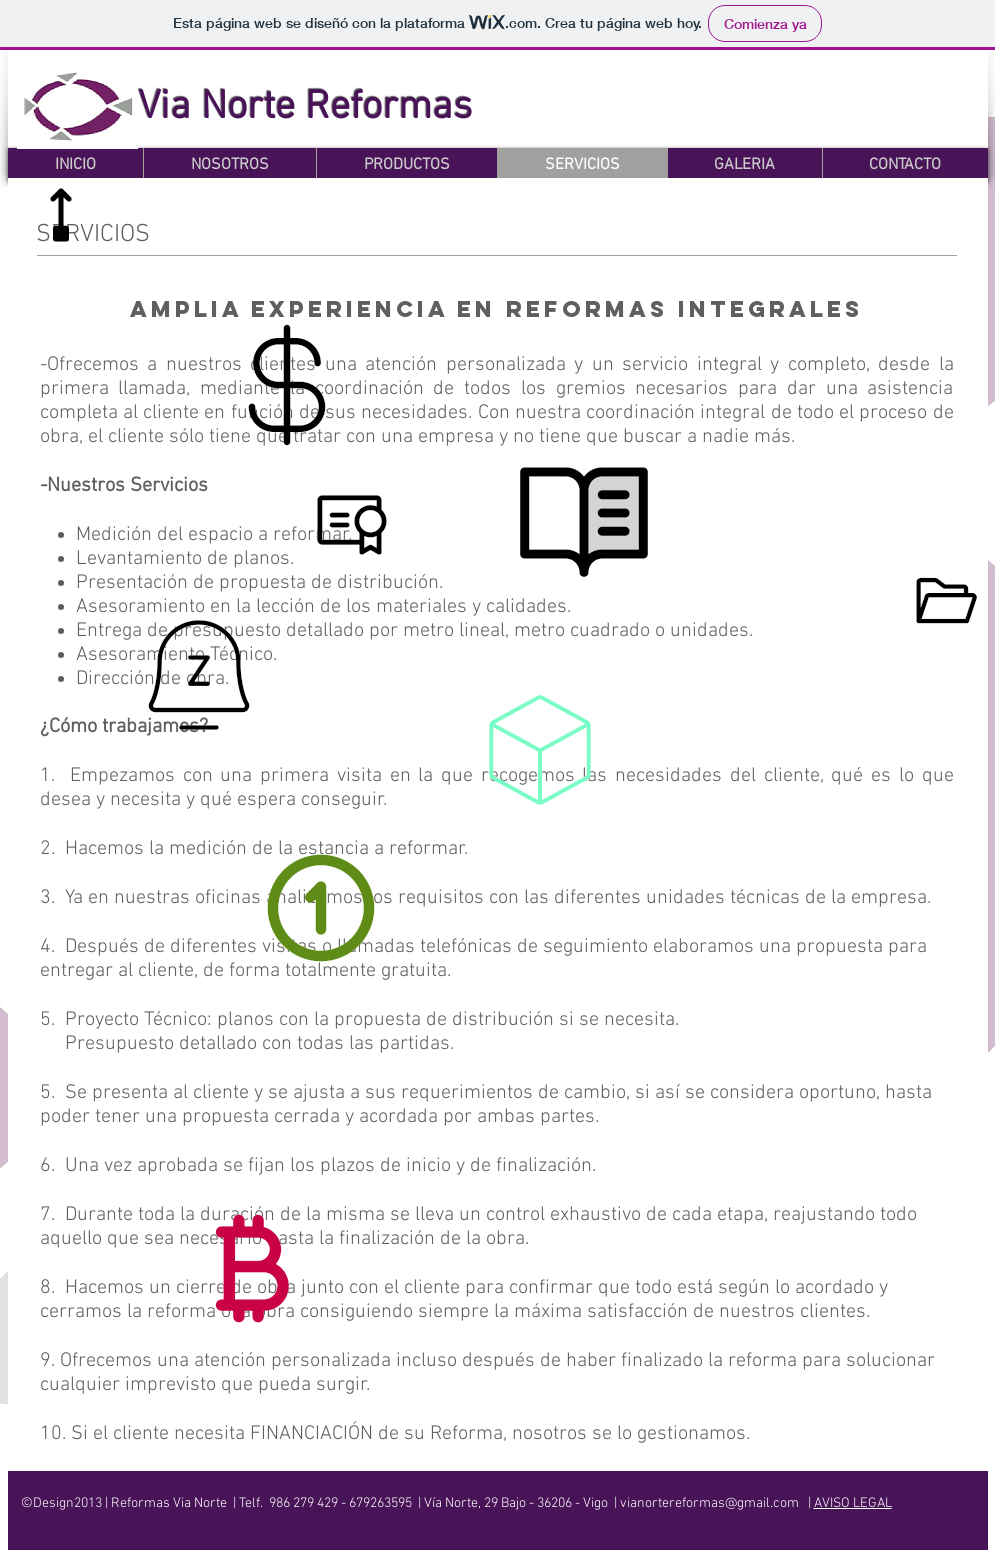 The image size is (995, 1550). I want to click on open reading mode or e-reader, so click(584, 513).